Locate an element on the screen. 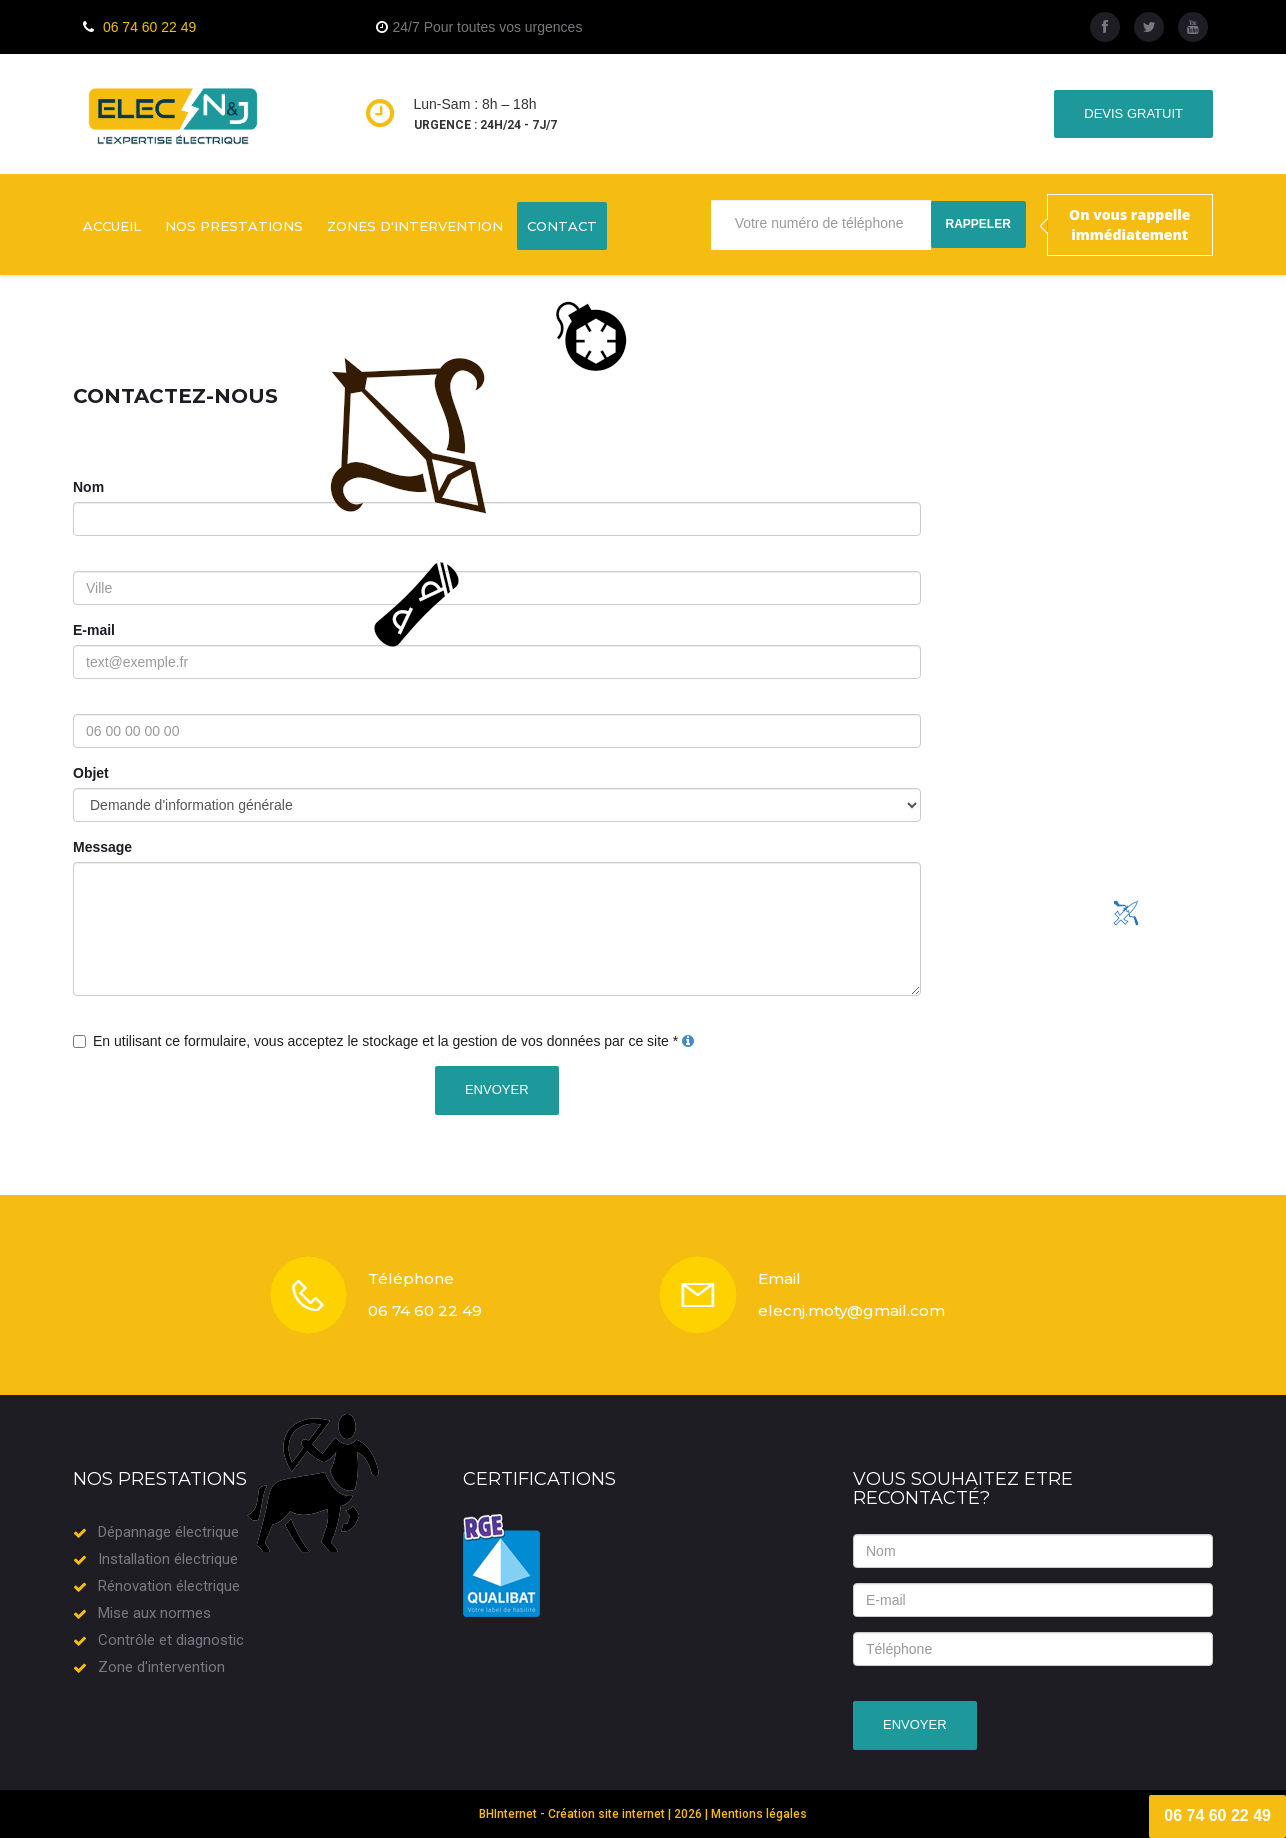 The height and width of the screenshot is (1838, 1286). activate ice bomb ability or weapon is located at coordinates (591, 336).